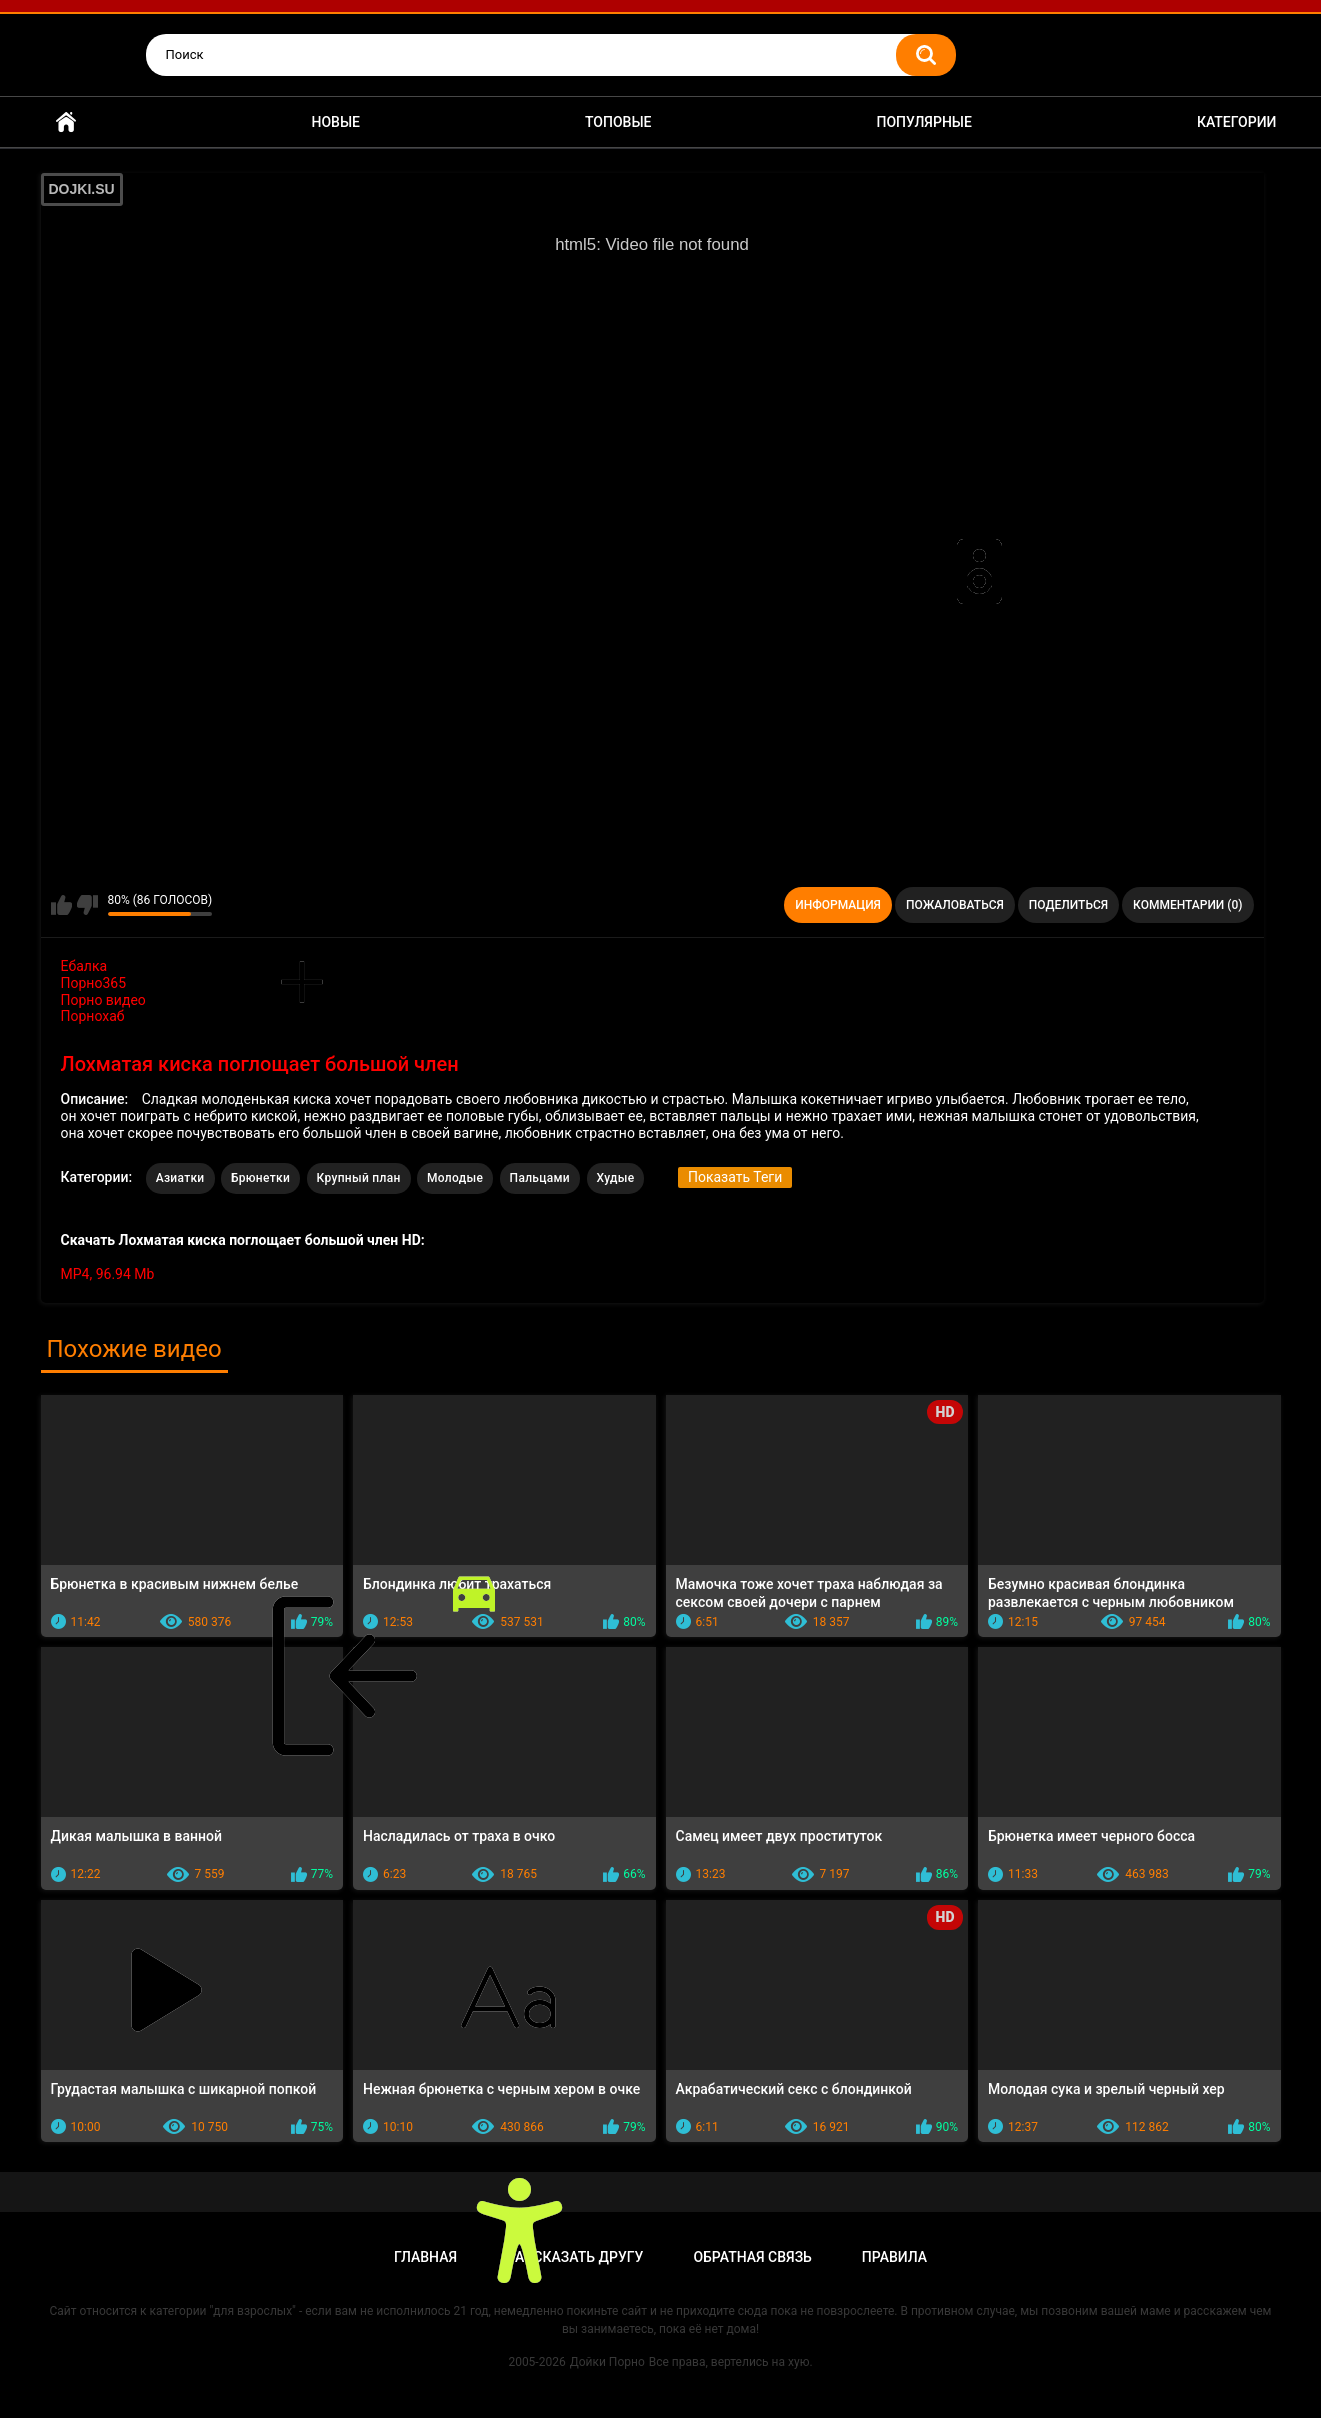  What do you see at coordinates (979, 571) in the screenshot?
I see `adjust speaker or audio output settings` at bounding box center [979, 571].